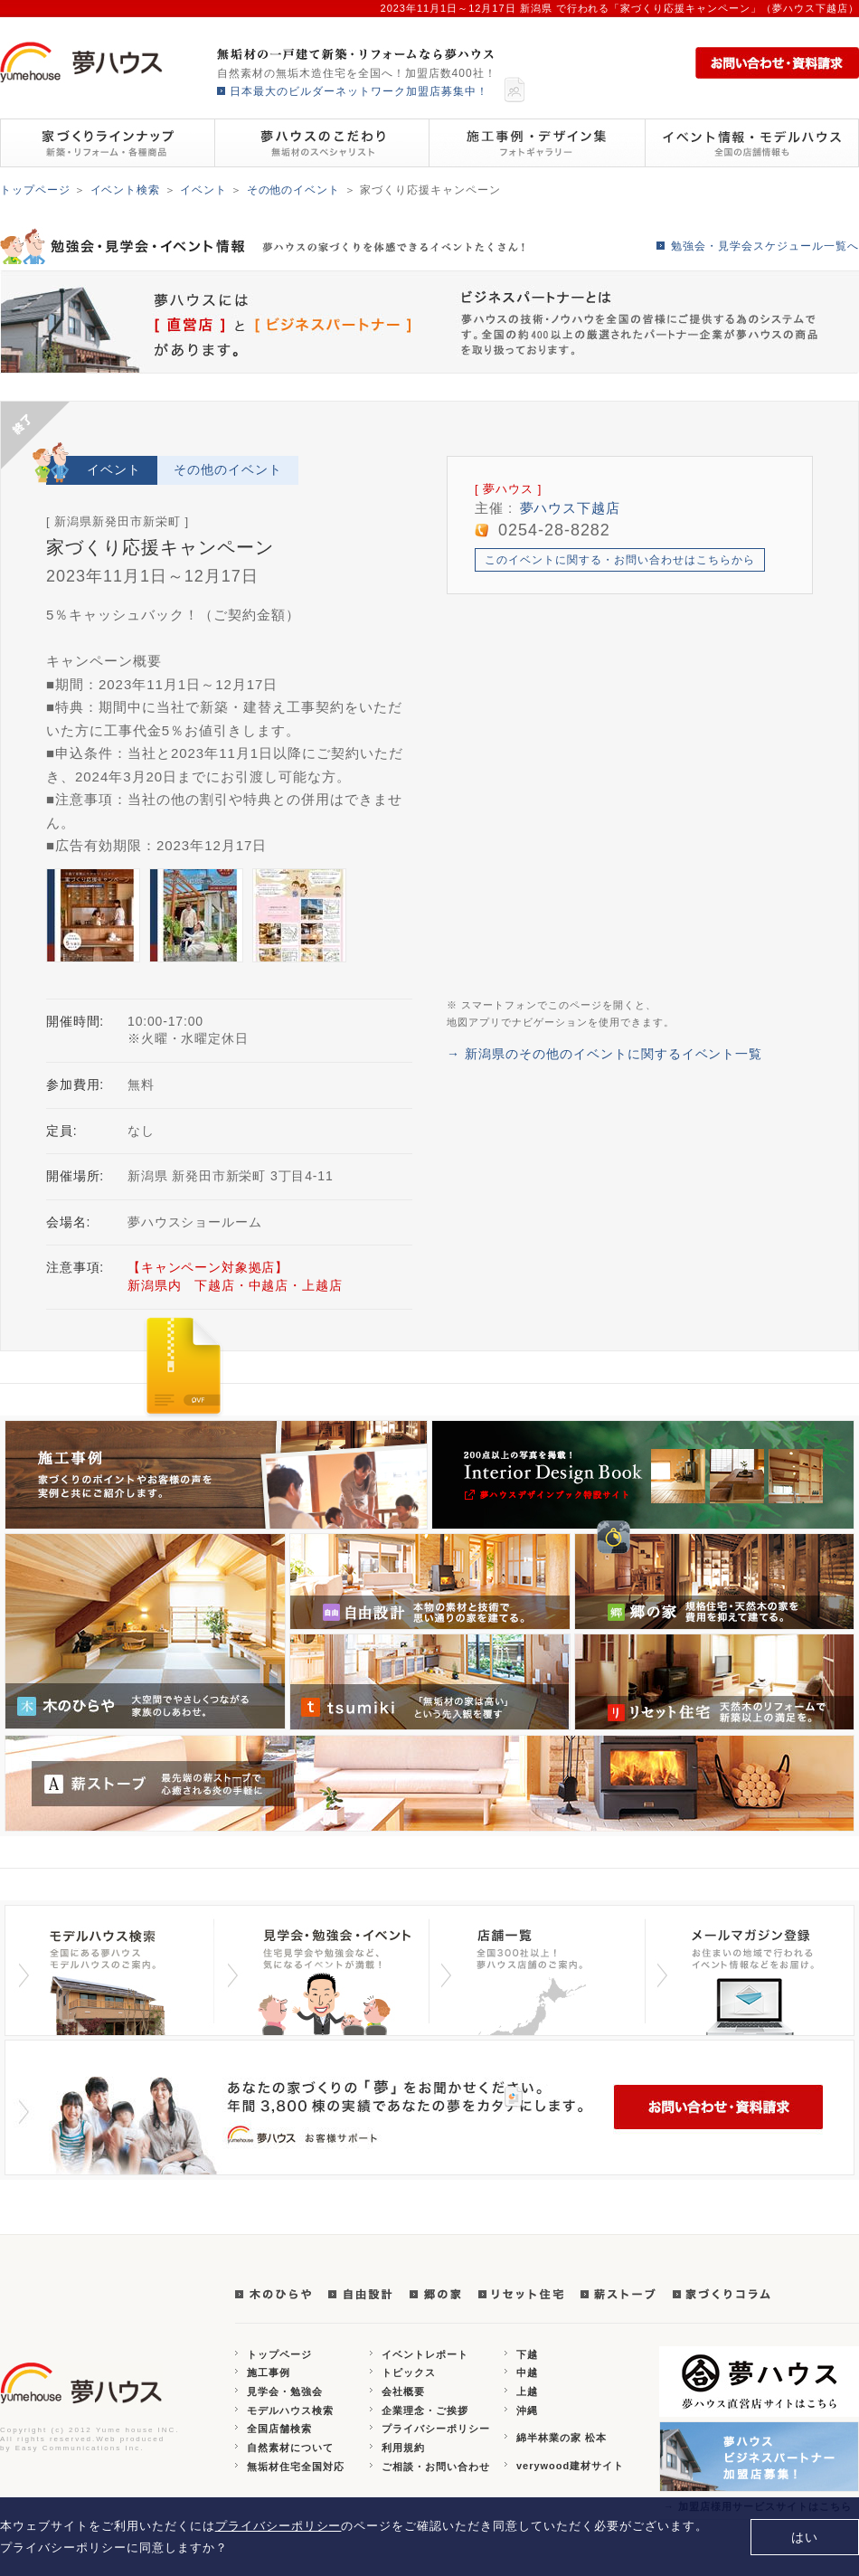  What do you see at coordinates (613, 1537) in the screenshot?
I see `manage browser cookie settings` at bounding box center [613, 1537].